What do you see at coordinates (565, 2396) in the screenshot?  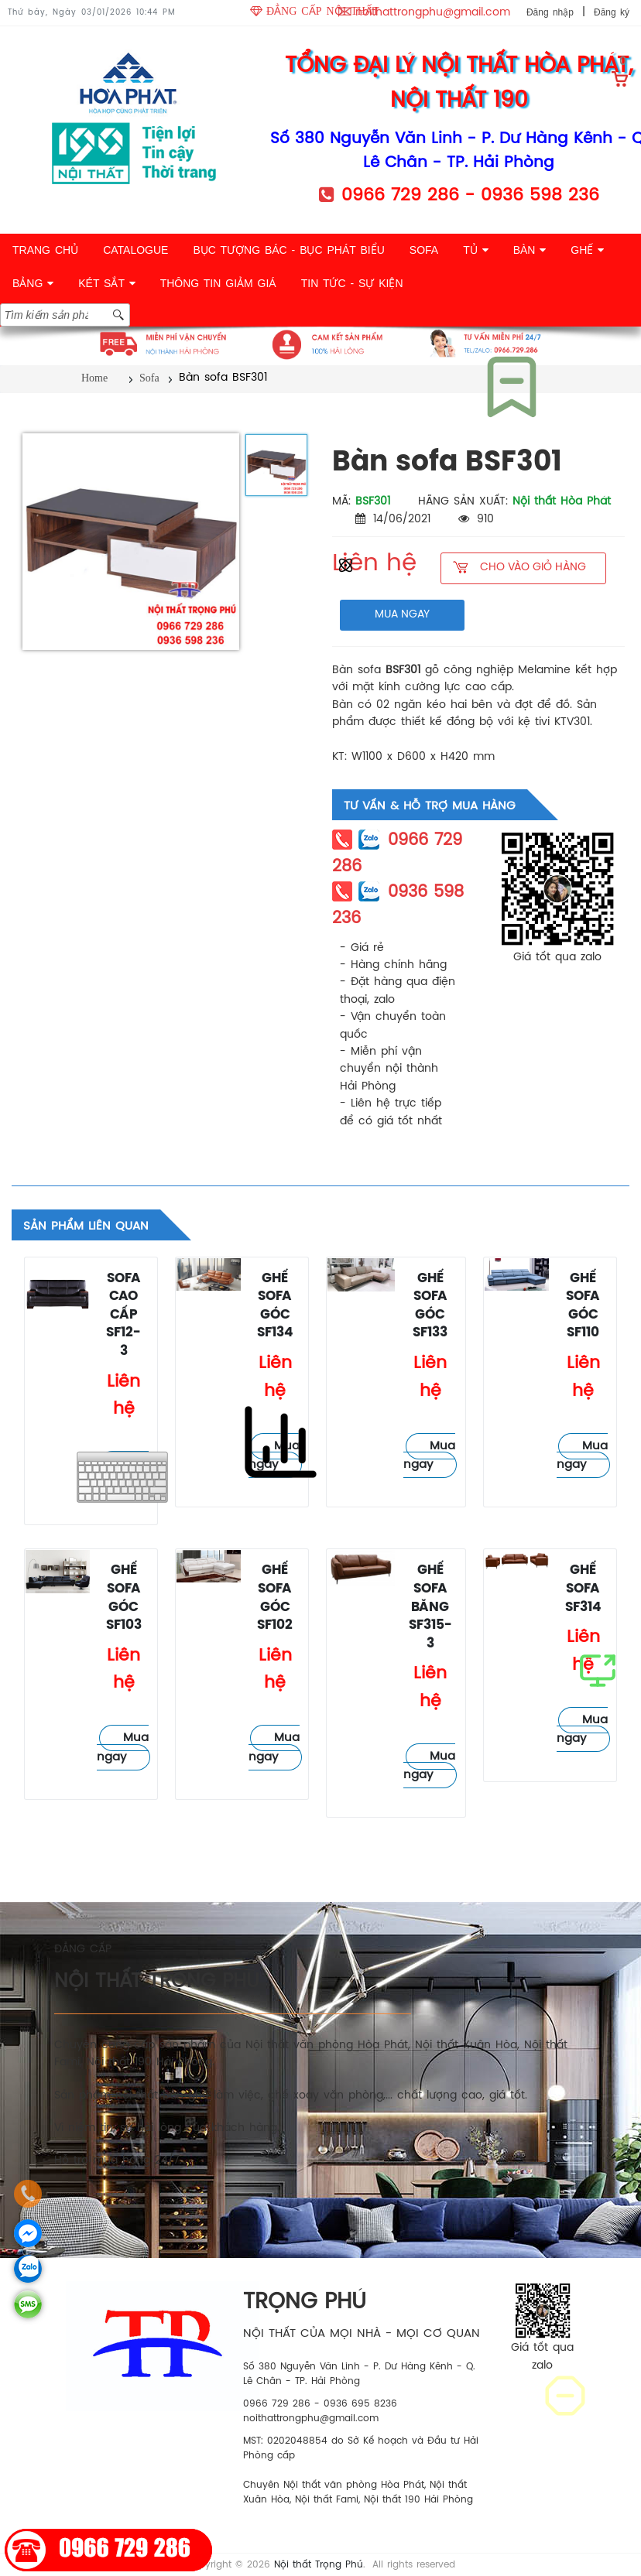 I see `remove or delete an item` at bounding box center [565, 2396].